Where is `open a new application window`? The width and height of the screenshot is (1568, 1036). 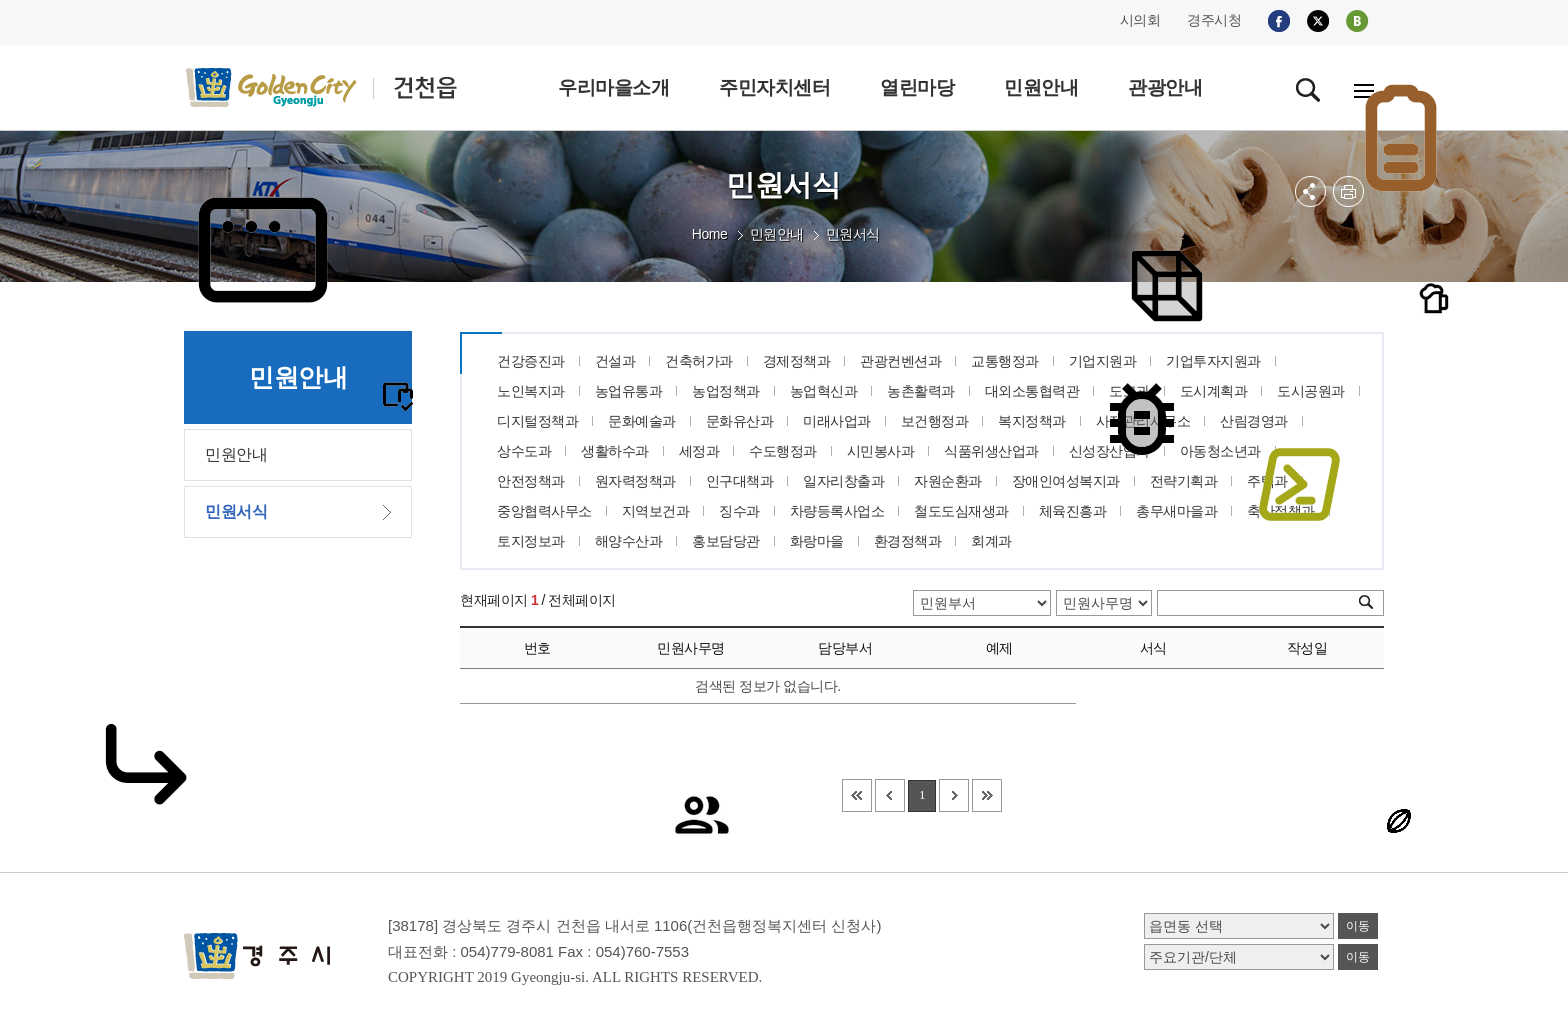 open a new application window is located at coordinates (263, 250).